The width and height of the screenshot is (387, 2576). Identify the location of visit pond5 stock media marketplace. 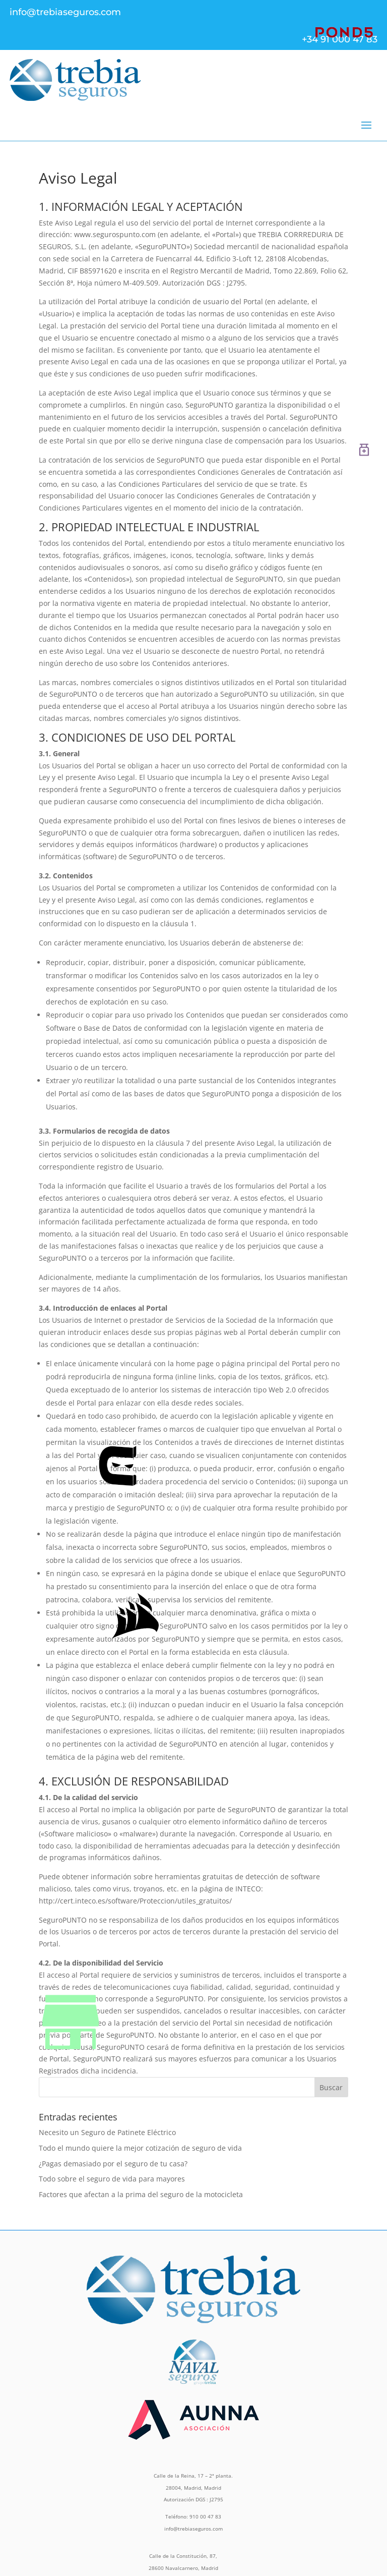
(344, 32).